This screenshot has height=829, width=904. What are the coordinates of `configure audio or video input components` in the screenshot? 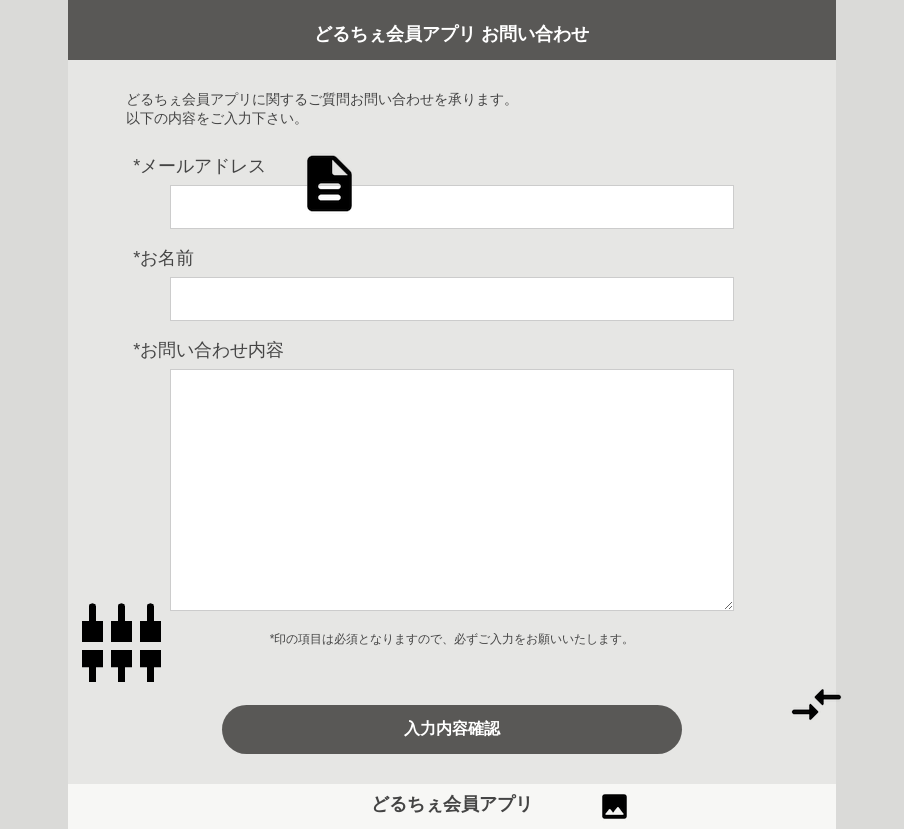 It's located at (121, 642).